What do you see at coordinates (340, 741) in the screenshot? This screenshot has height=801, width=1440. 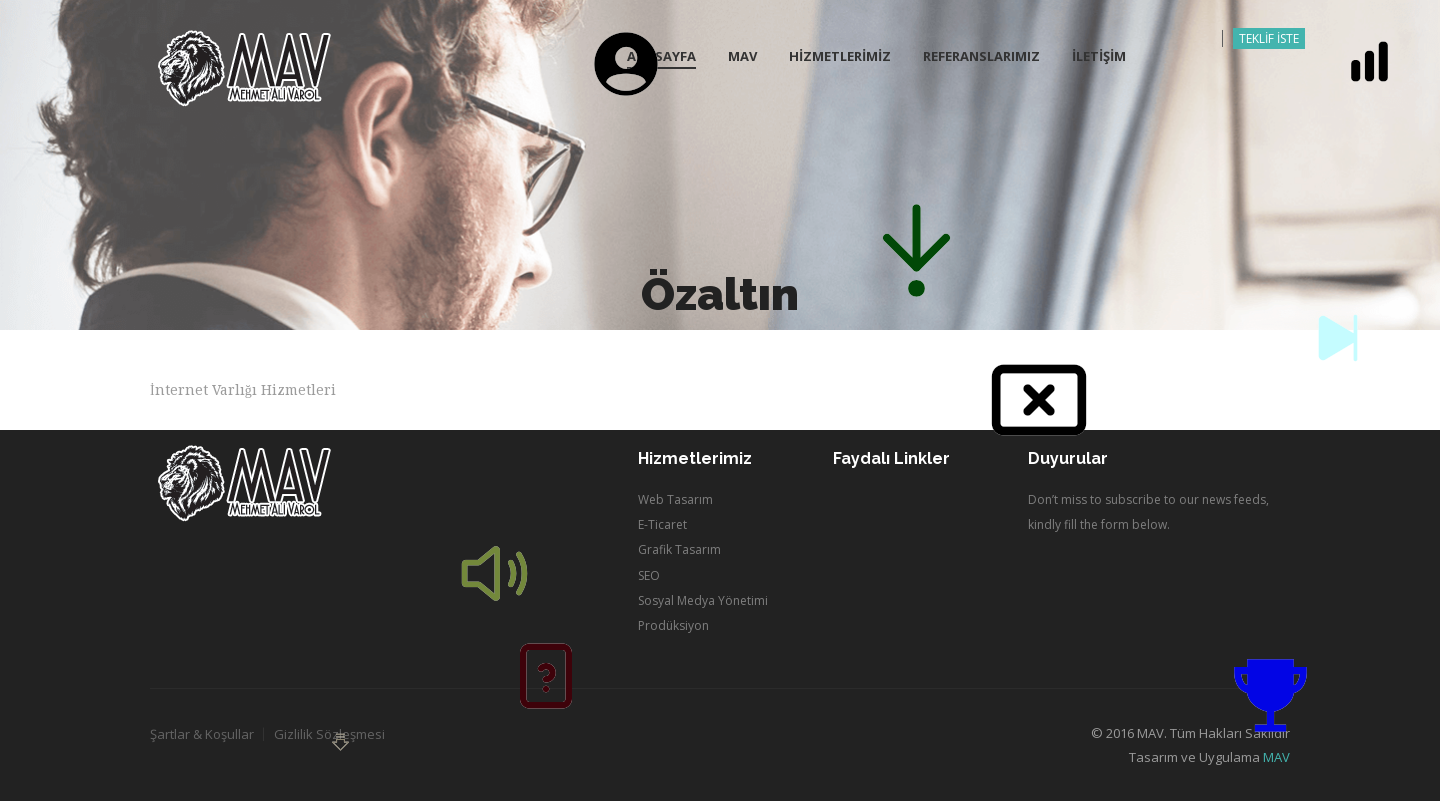 I see `download file or content` at bounding box center [340, 741].